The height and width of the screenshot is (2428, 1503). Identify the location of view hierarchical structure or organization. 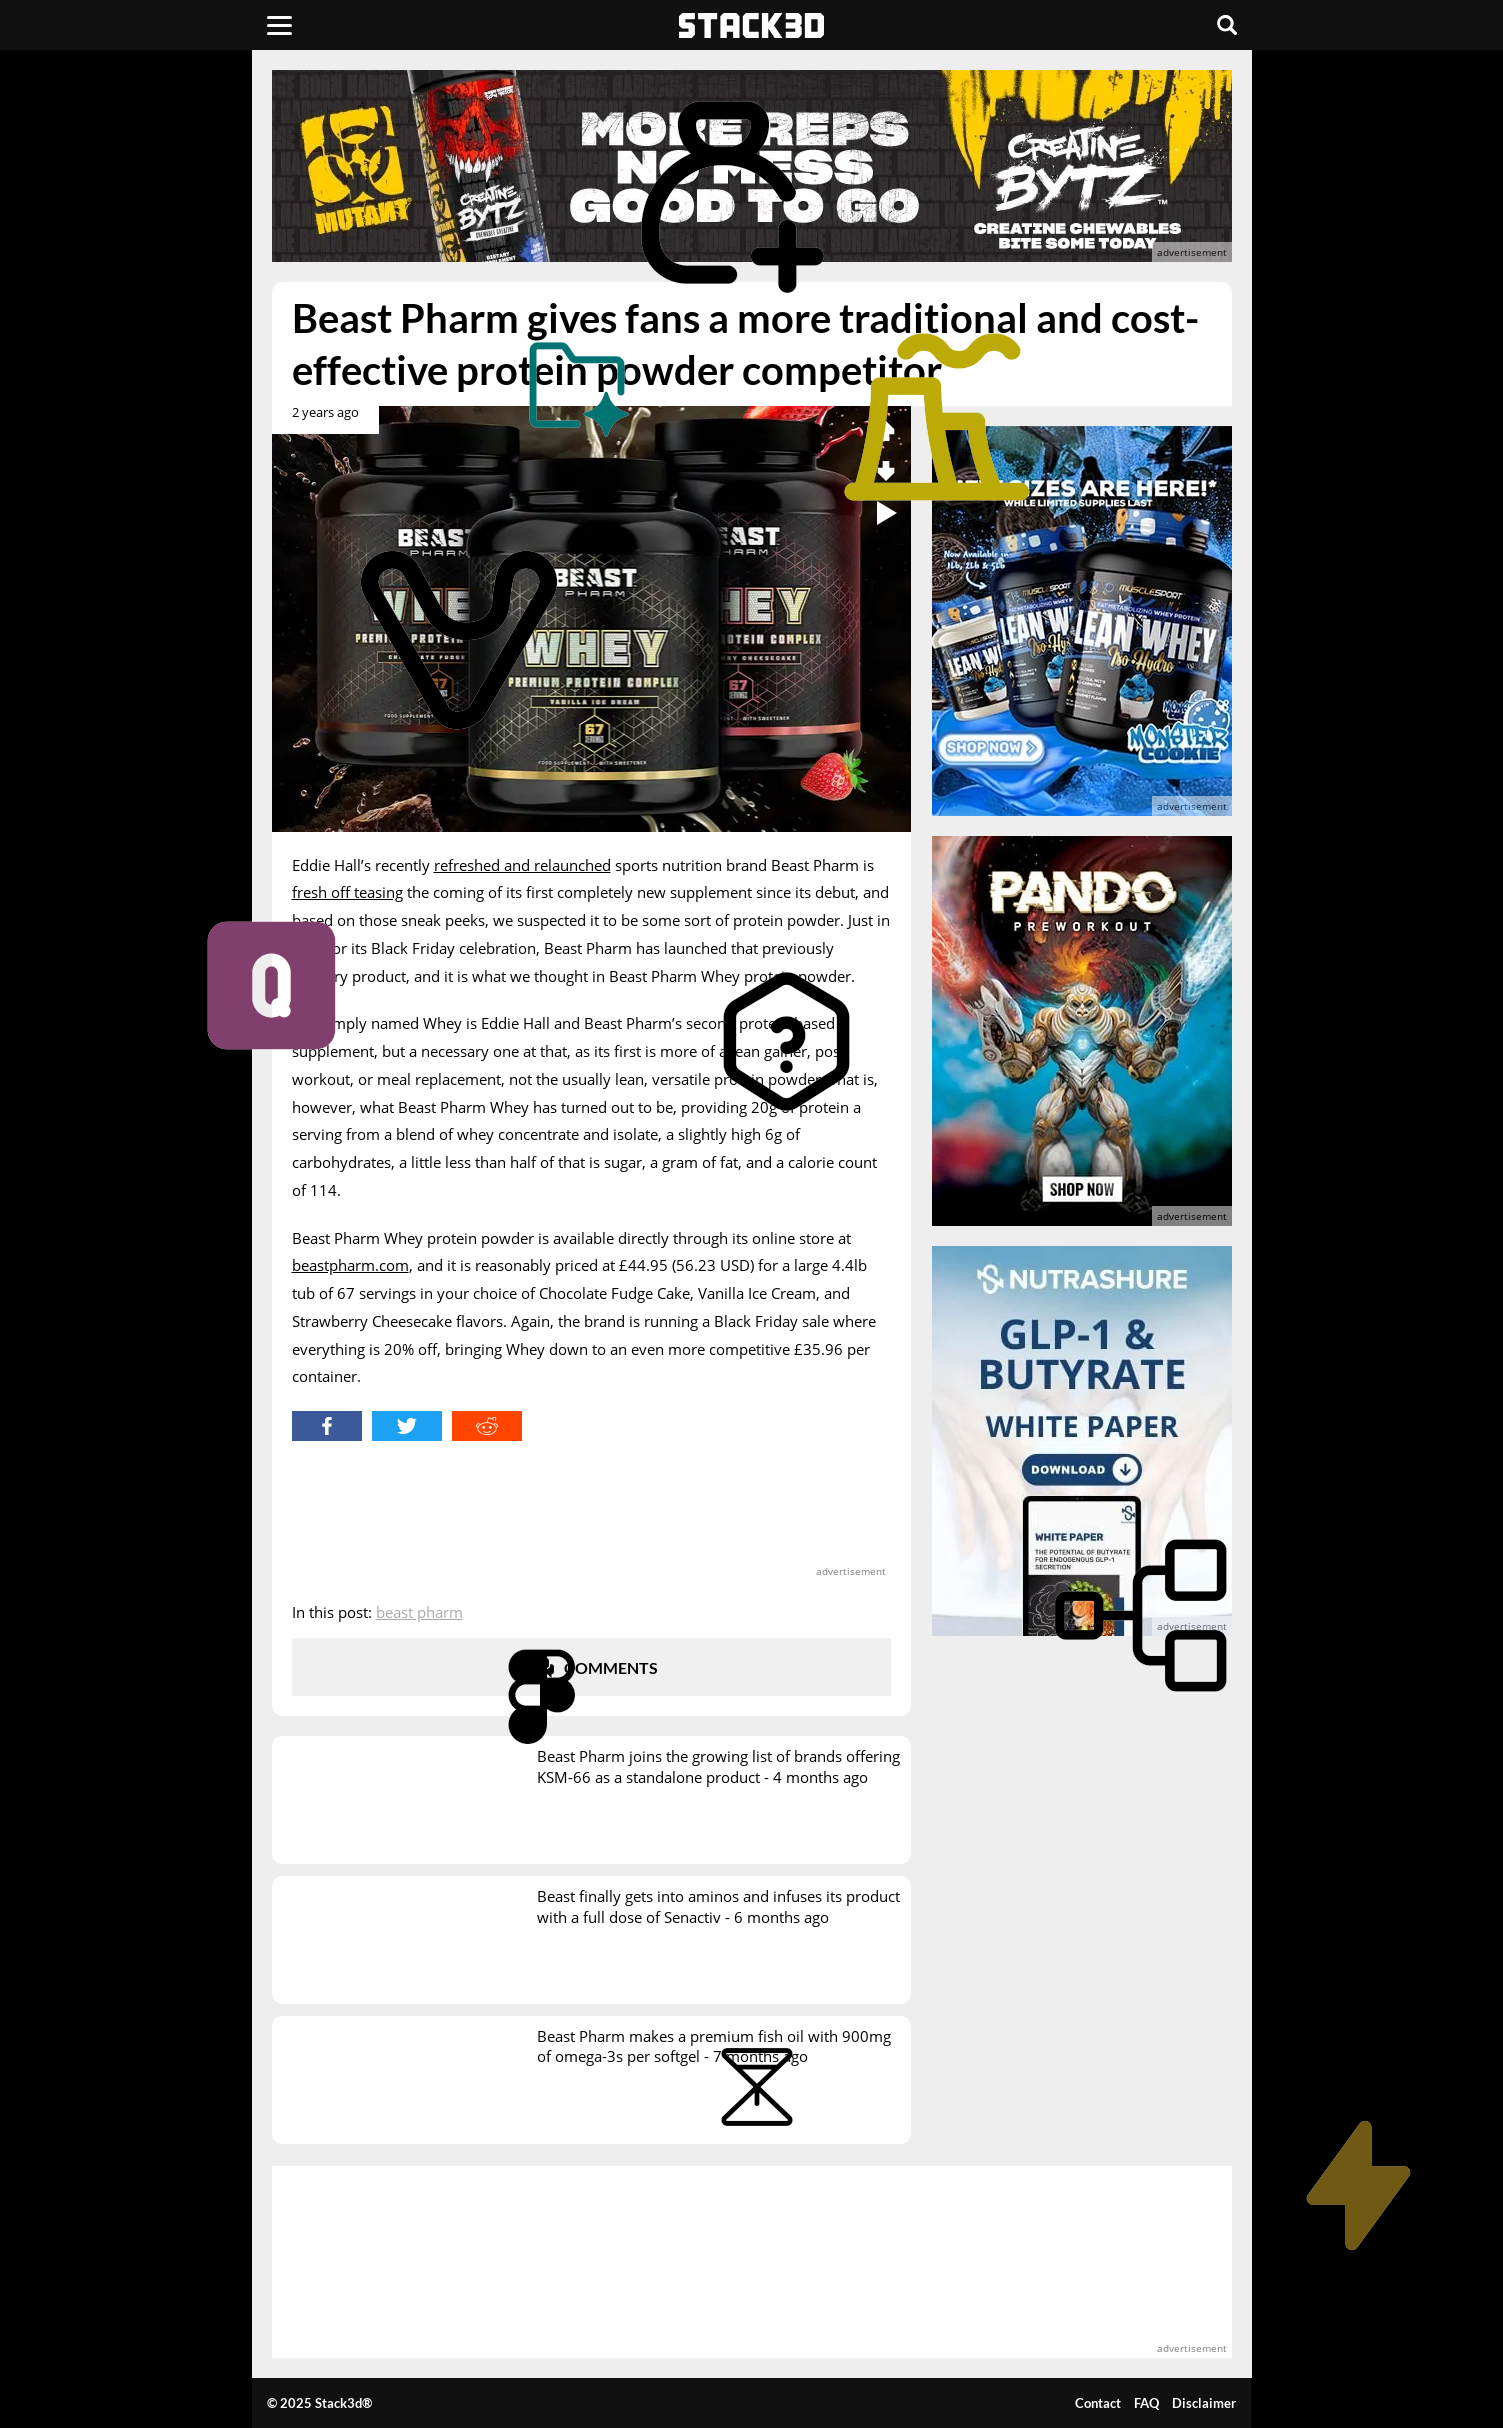
(1150, 1615).